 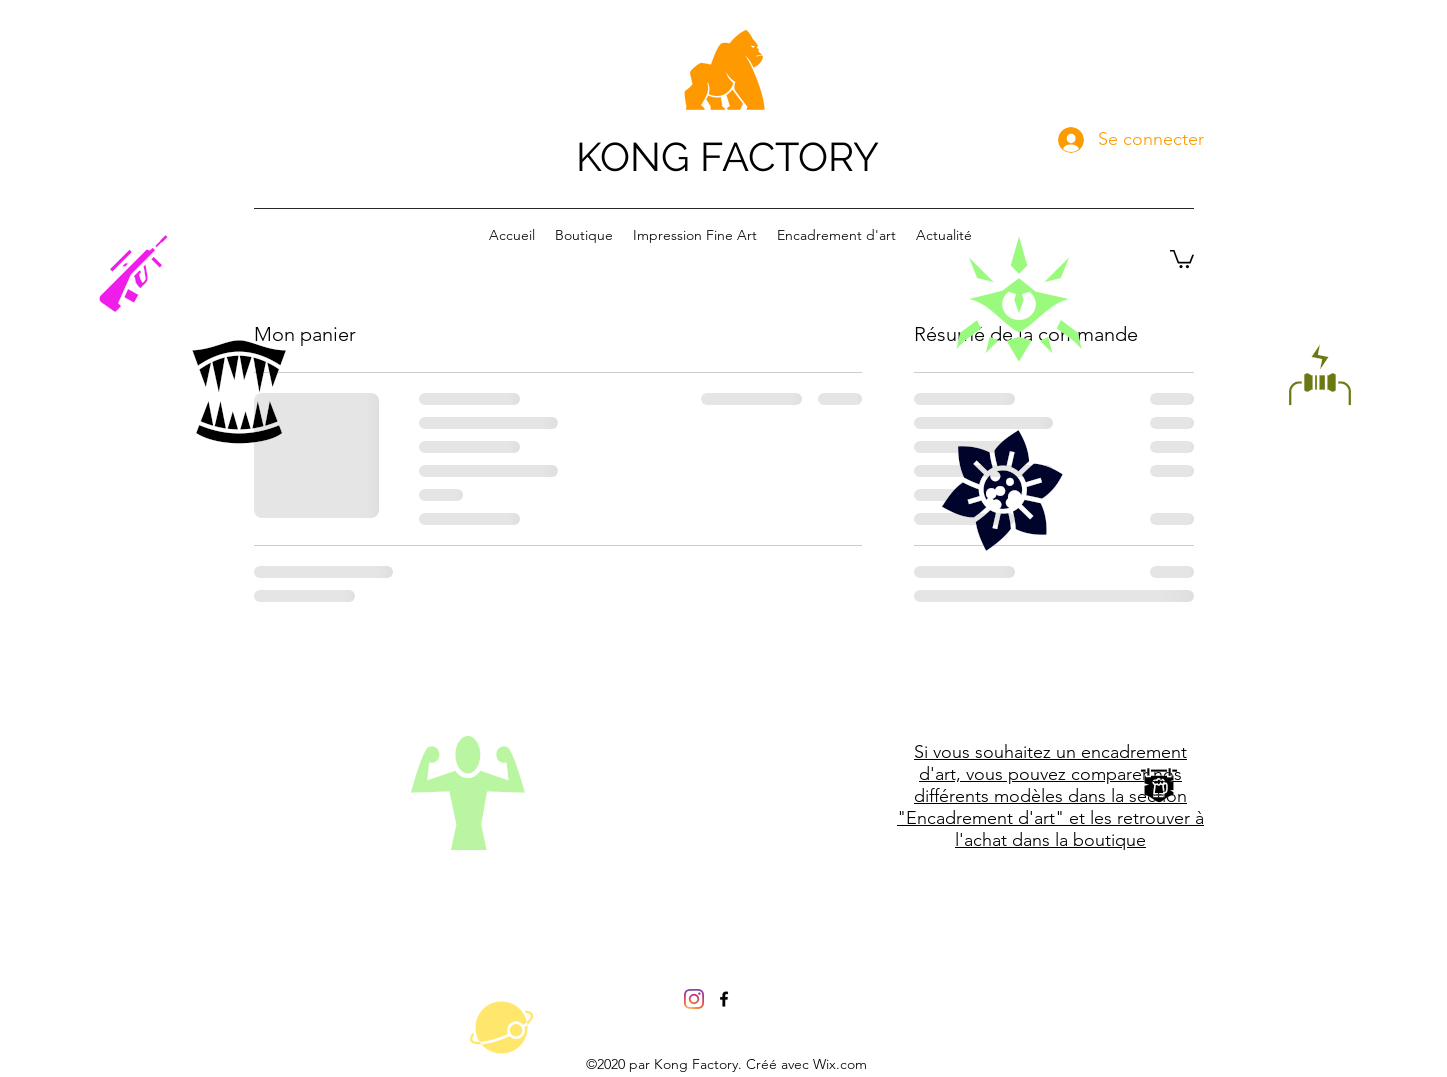 What do you see at coordinates (133, 273) in the screenshot?
I see `select assault rifle weapon` at bounding box center [133, 273].